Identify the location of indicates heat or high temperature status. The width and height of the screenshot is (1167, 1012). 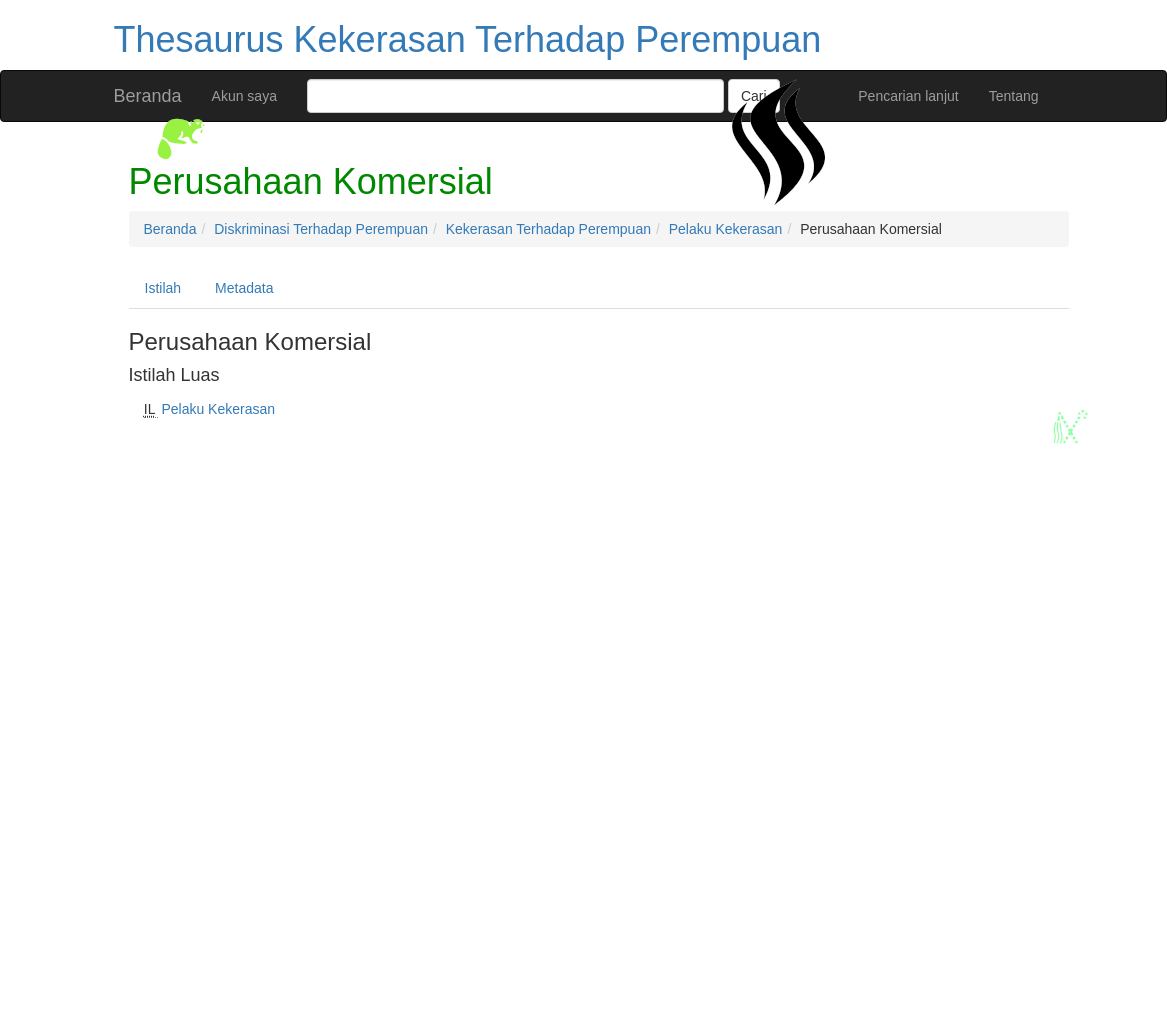
(778, 143).